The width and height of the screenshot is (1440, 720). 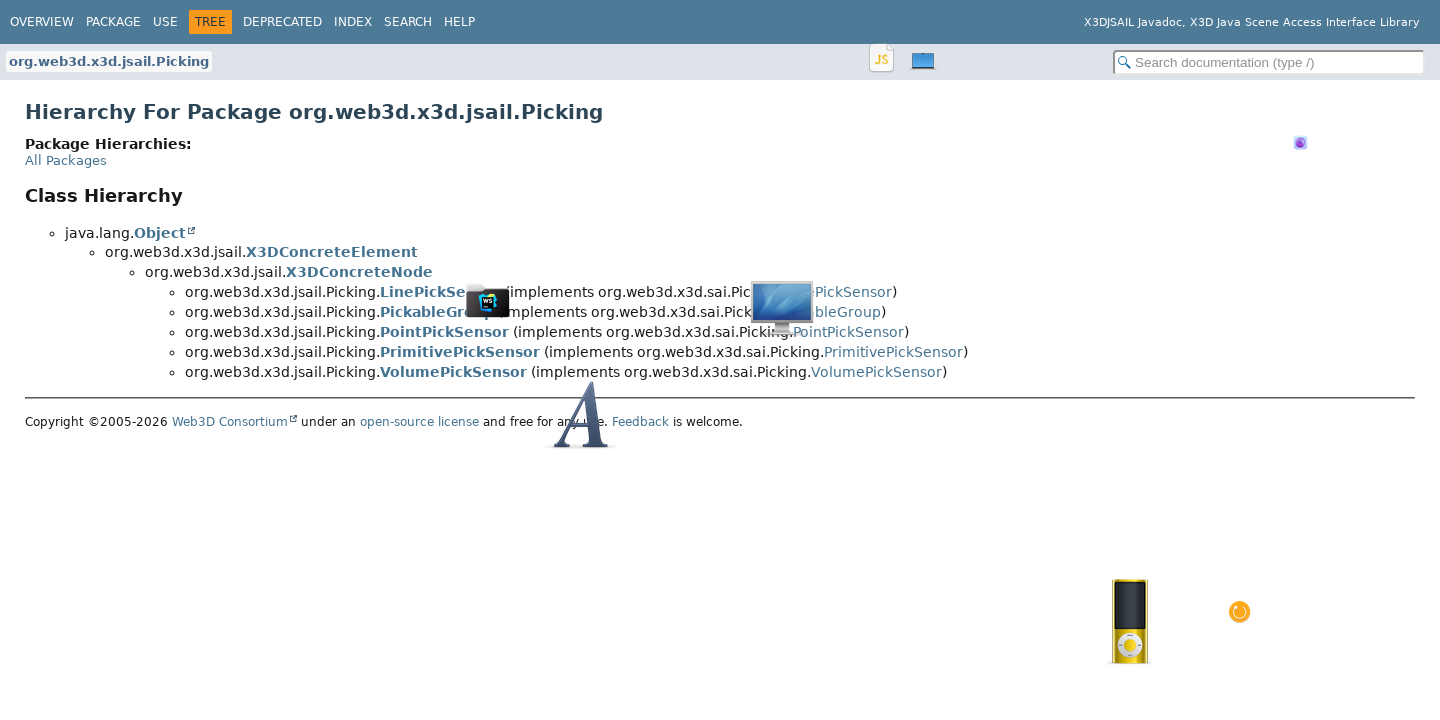 I want to click on indicates a javascript source file, so click(x=881, y=57).